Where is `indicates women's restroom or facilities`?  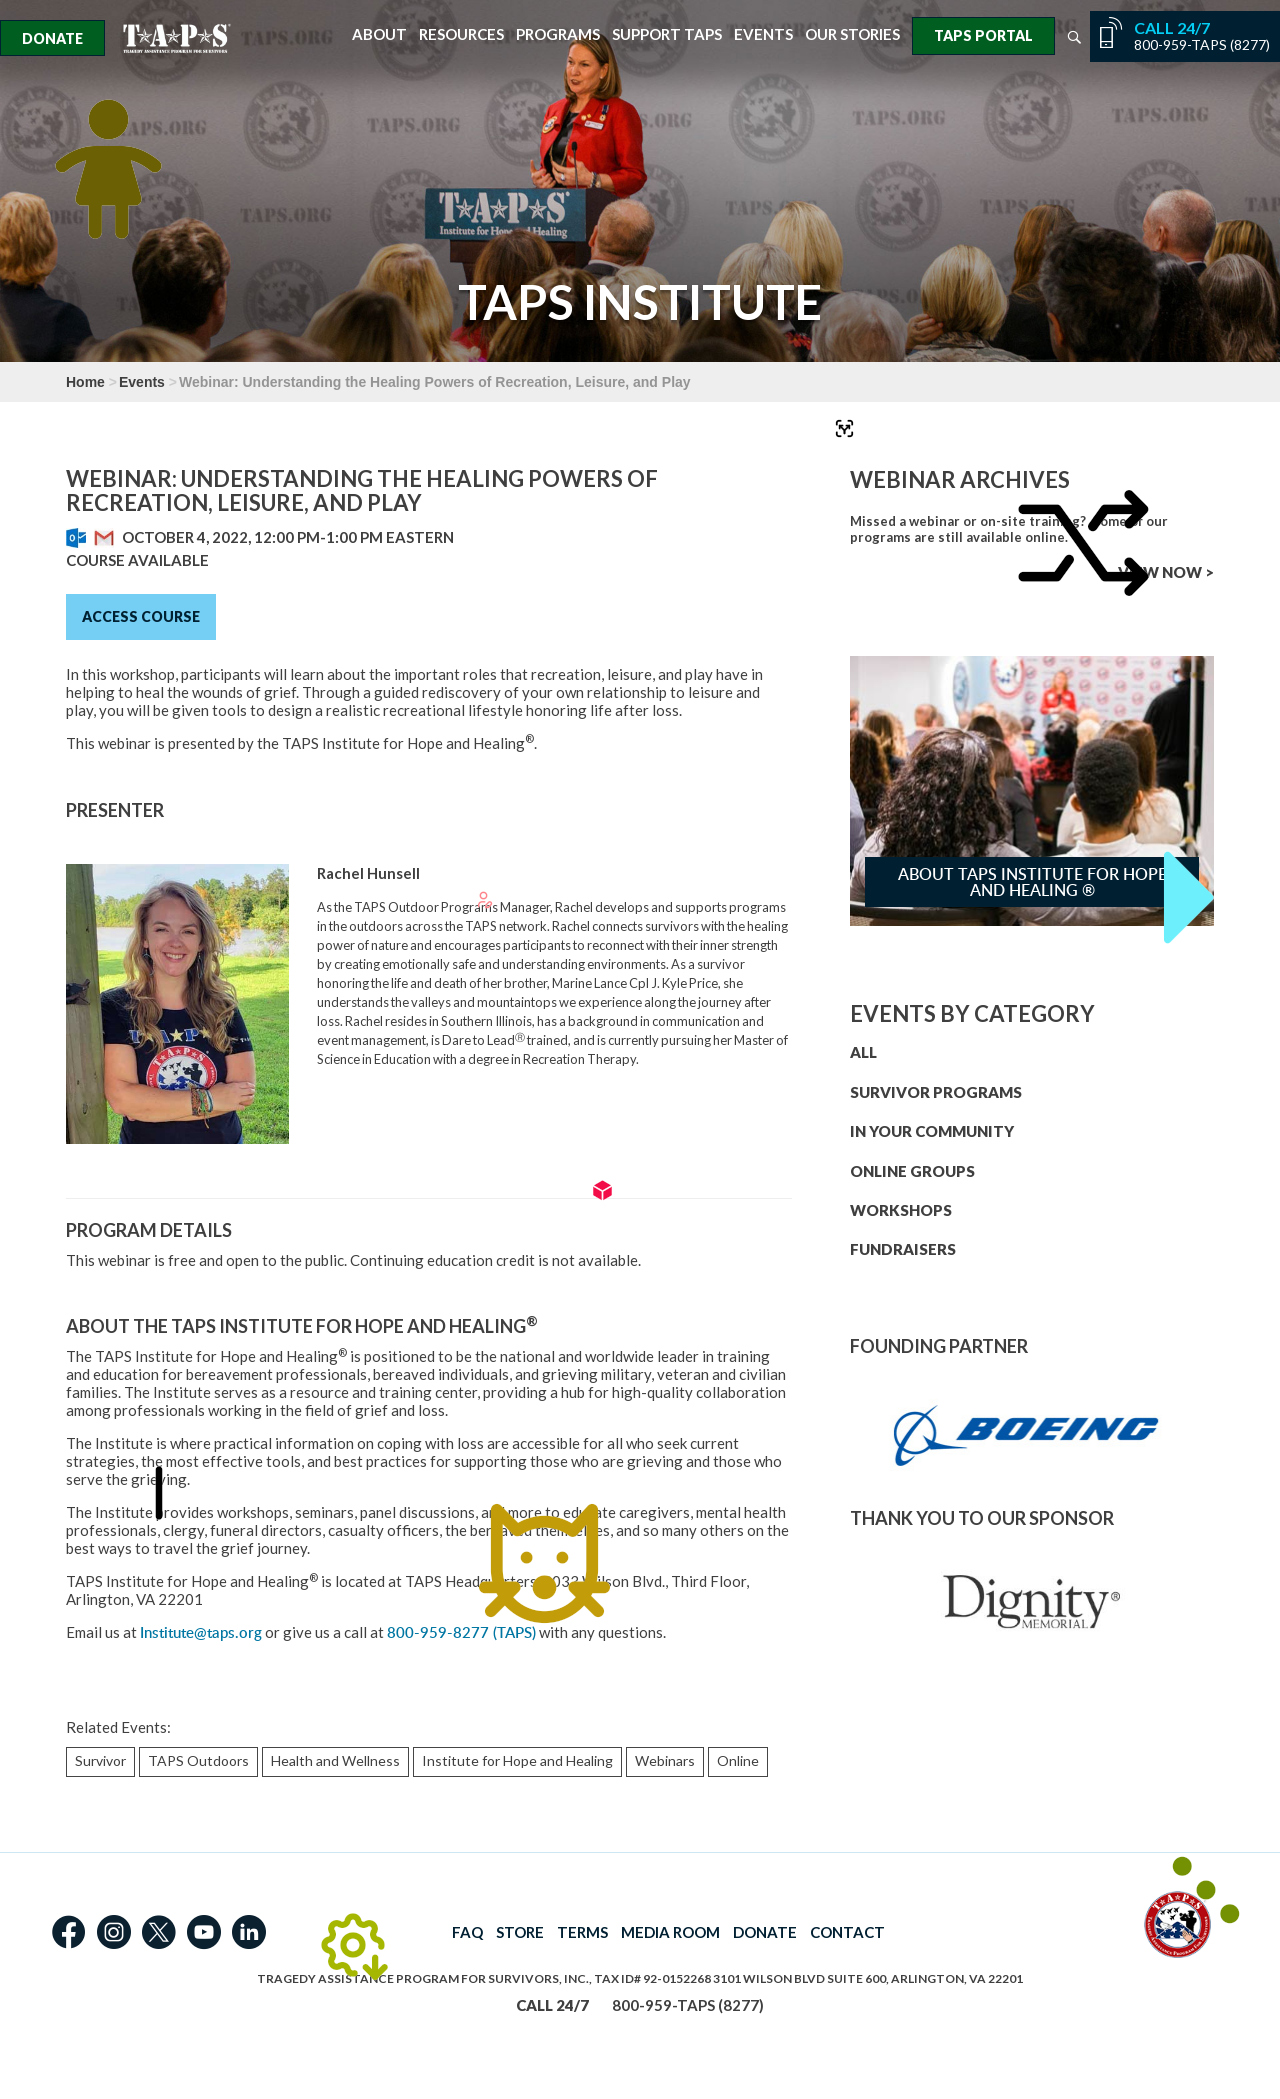 indicates women's restroom or facilities is located at coordinates (108, 172).